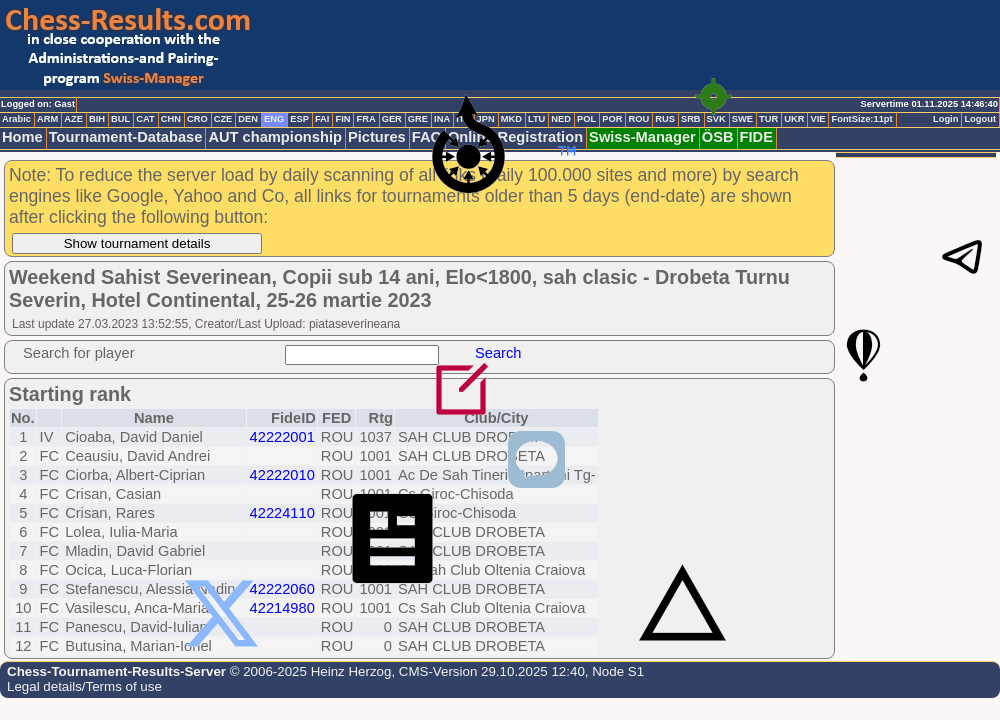 This screenshot has height=720, width=1000. Describe the element at coordinates (567, 151) in the screenshot. I see `indicates trademarked content or branding` at that location.